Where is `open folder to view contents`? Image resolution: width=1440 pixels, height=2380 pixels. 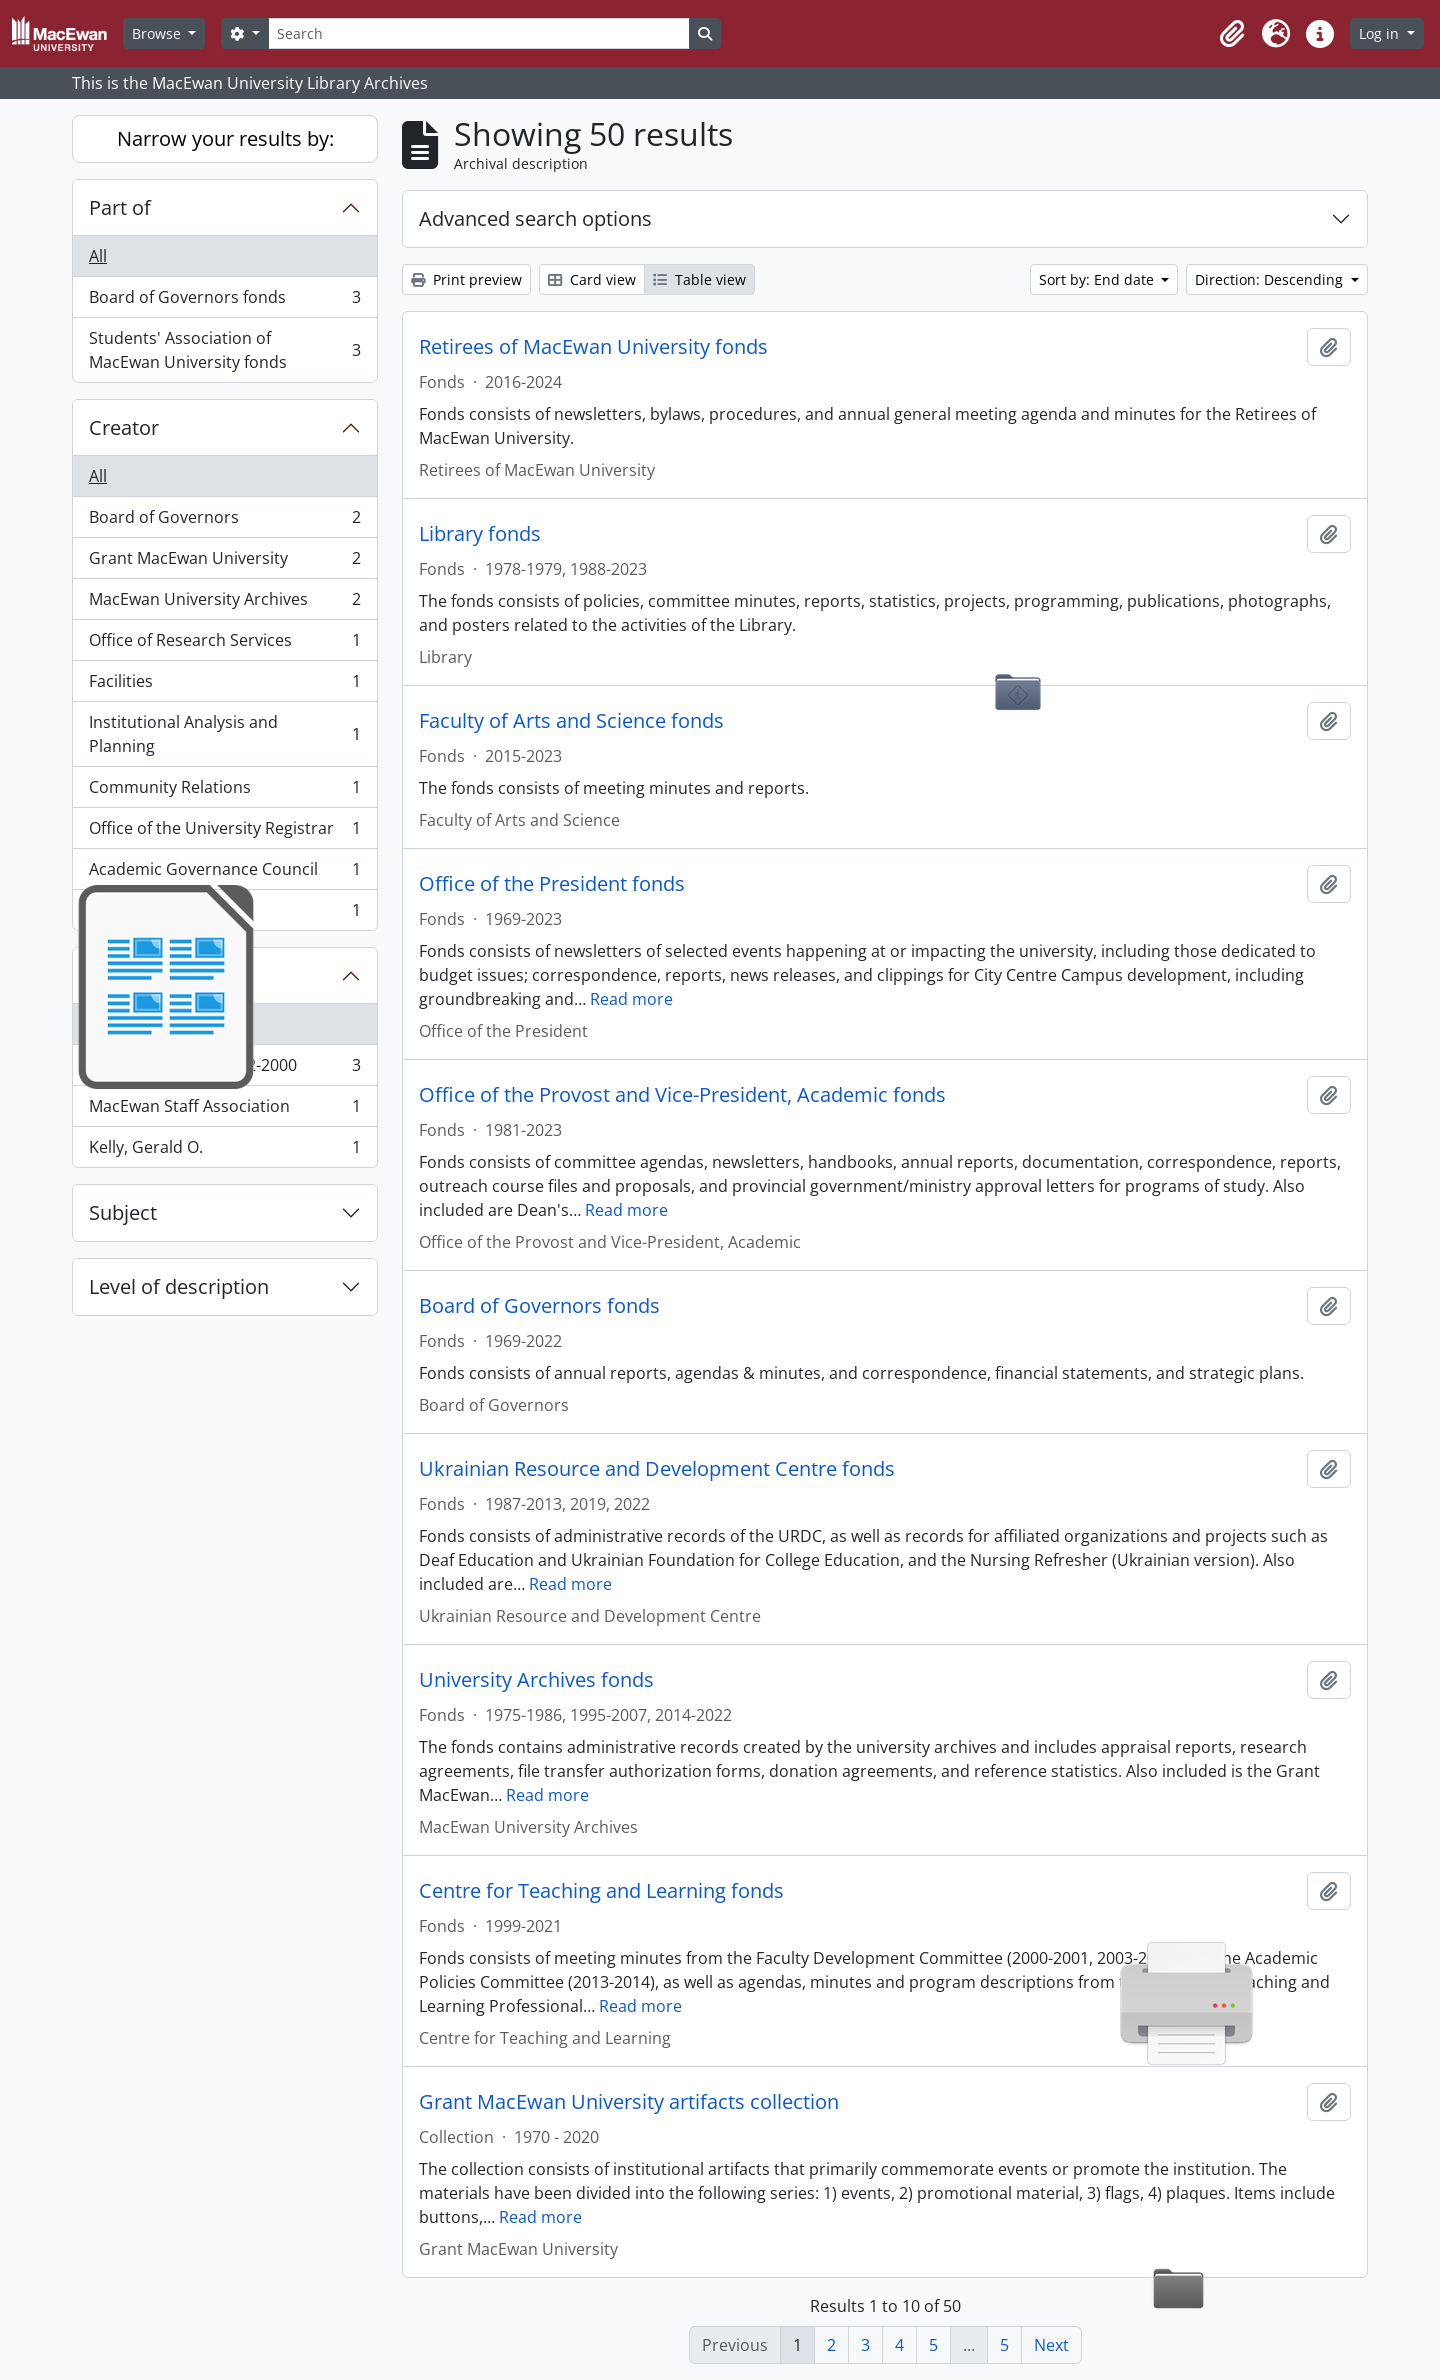 open folder to view contents is located at coordinates (1178, 2288).